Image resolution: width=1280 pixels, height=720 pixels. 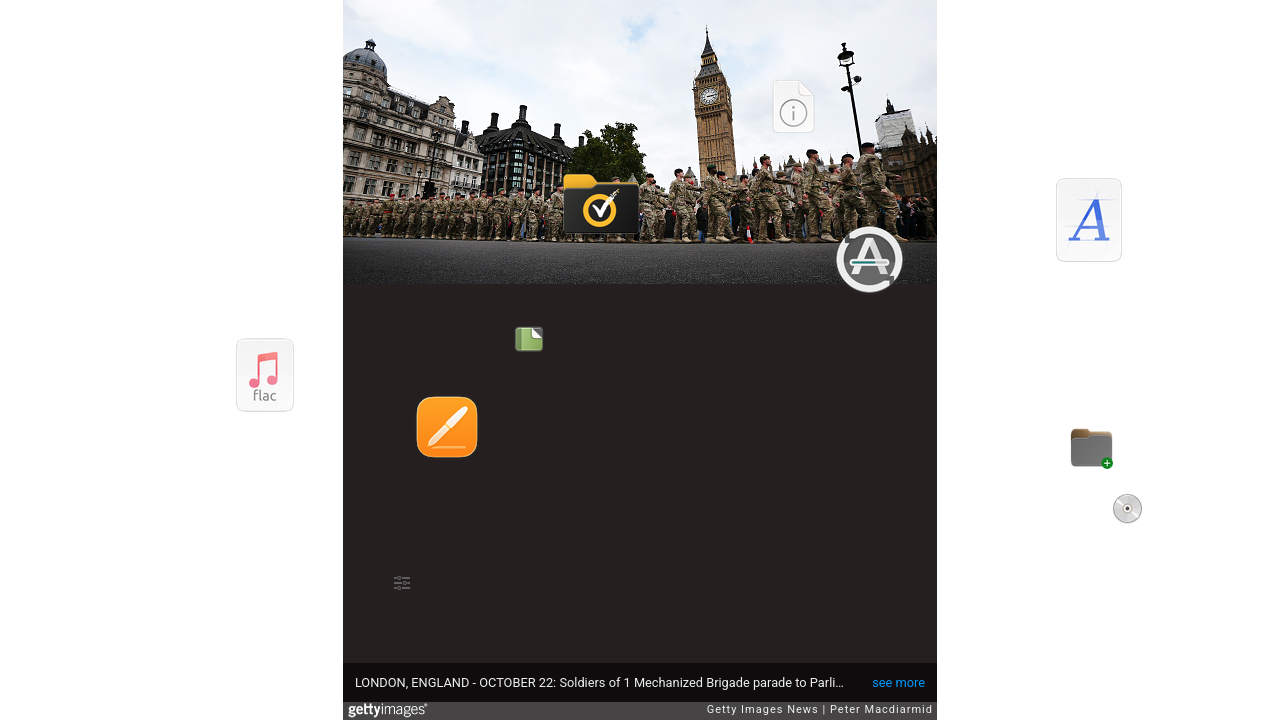 What do you see at coordinates (793, 106) in the screenshot?
I see `a readme or documentation file` at bounding box center [793, 106].